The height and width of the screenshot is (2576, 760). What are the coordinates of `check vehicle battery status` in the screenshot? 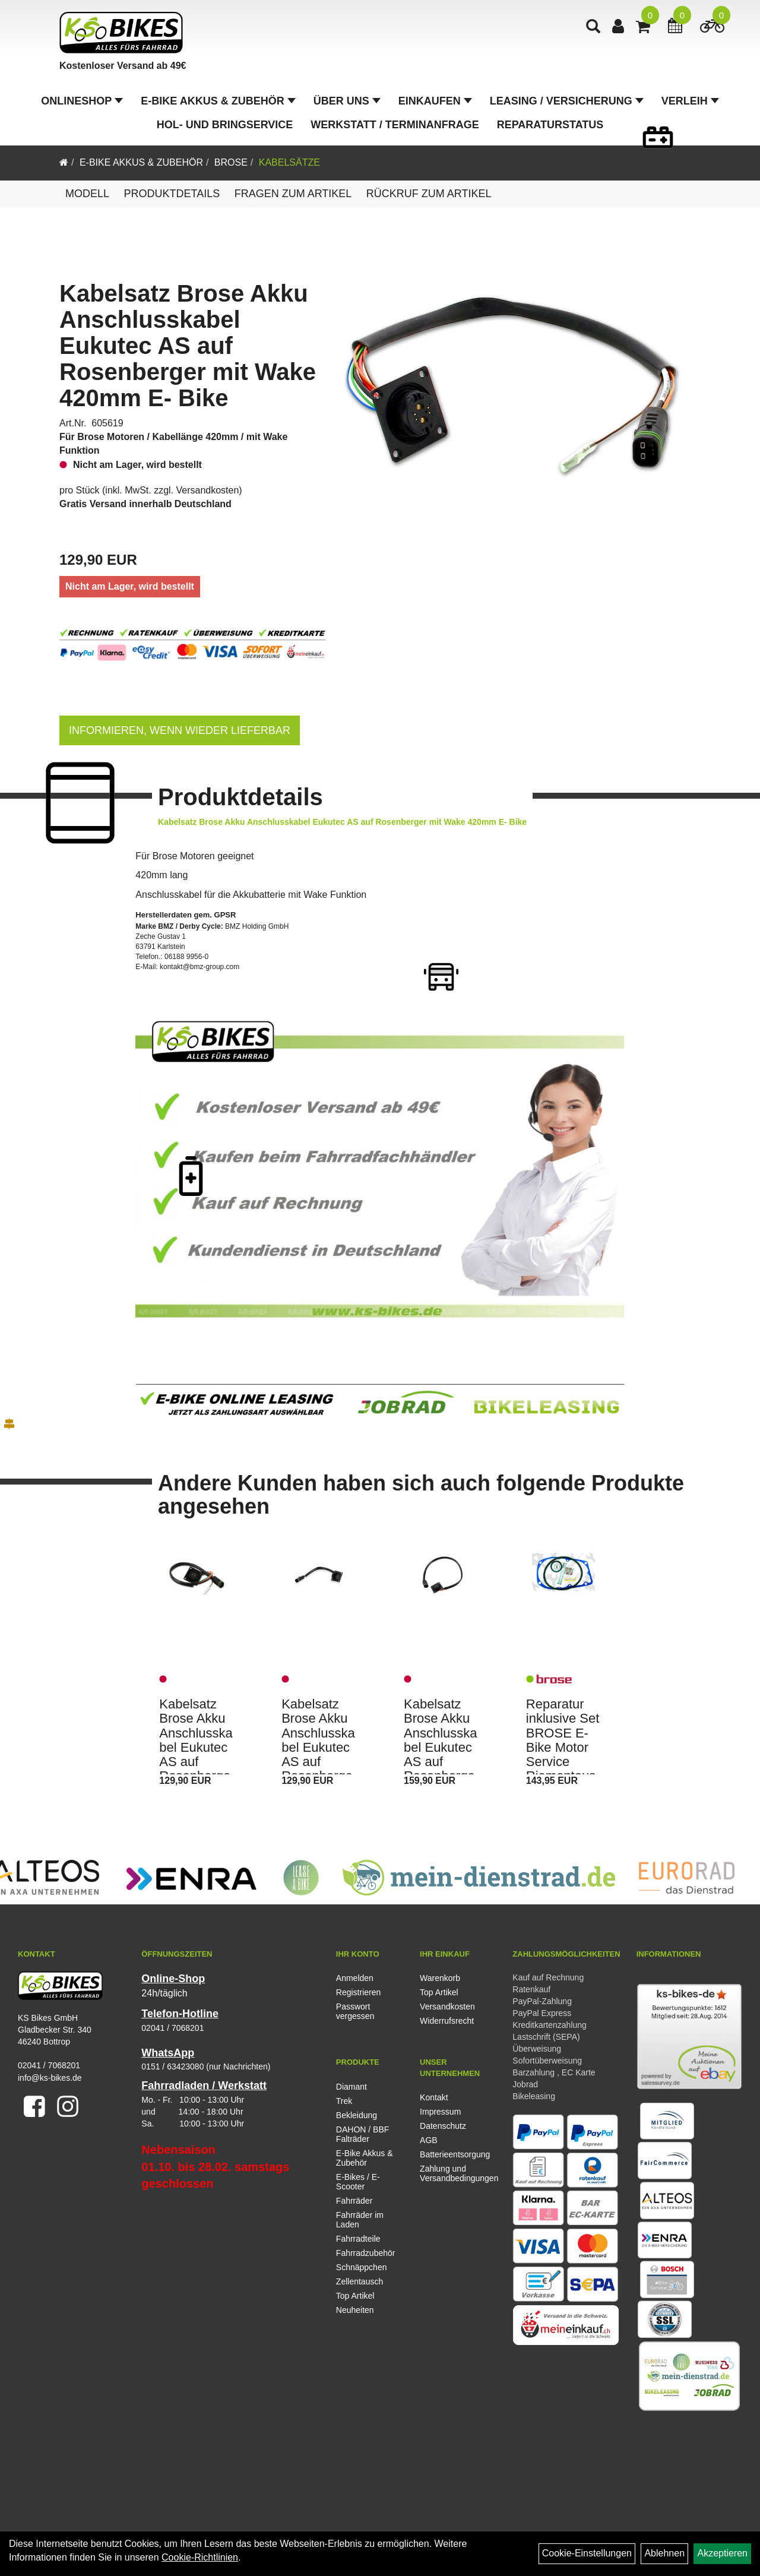 It's located at (658, 138).